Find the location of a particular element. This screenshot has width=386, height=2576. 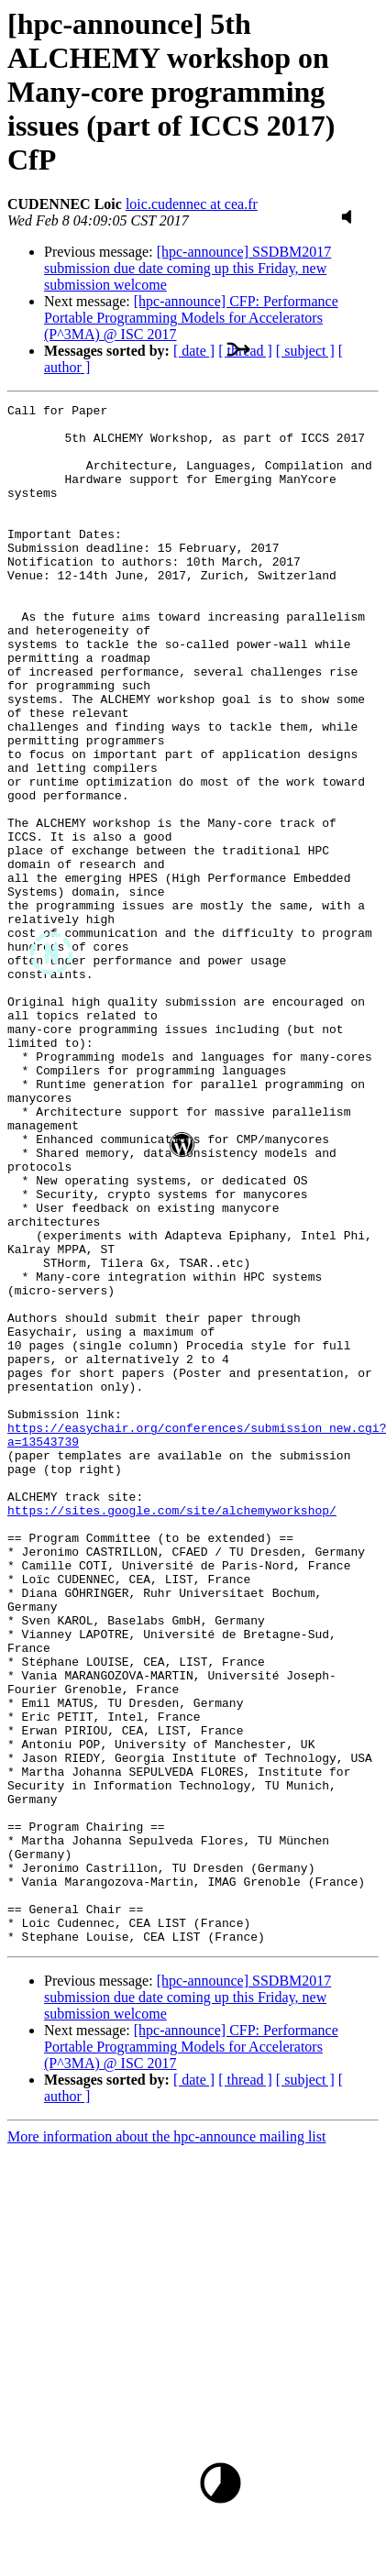

mute or unmute audio is located at coordinates (347, 216).